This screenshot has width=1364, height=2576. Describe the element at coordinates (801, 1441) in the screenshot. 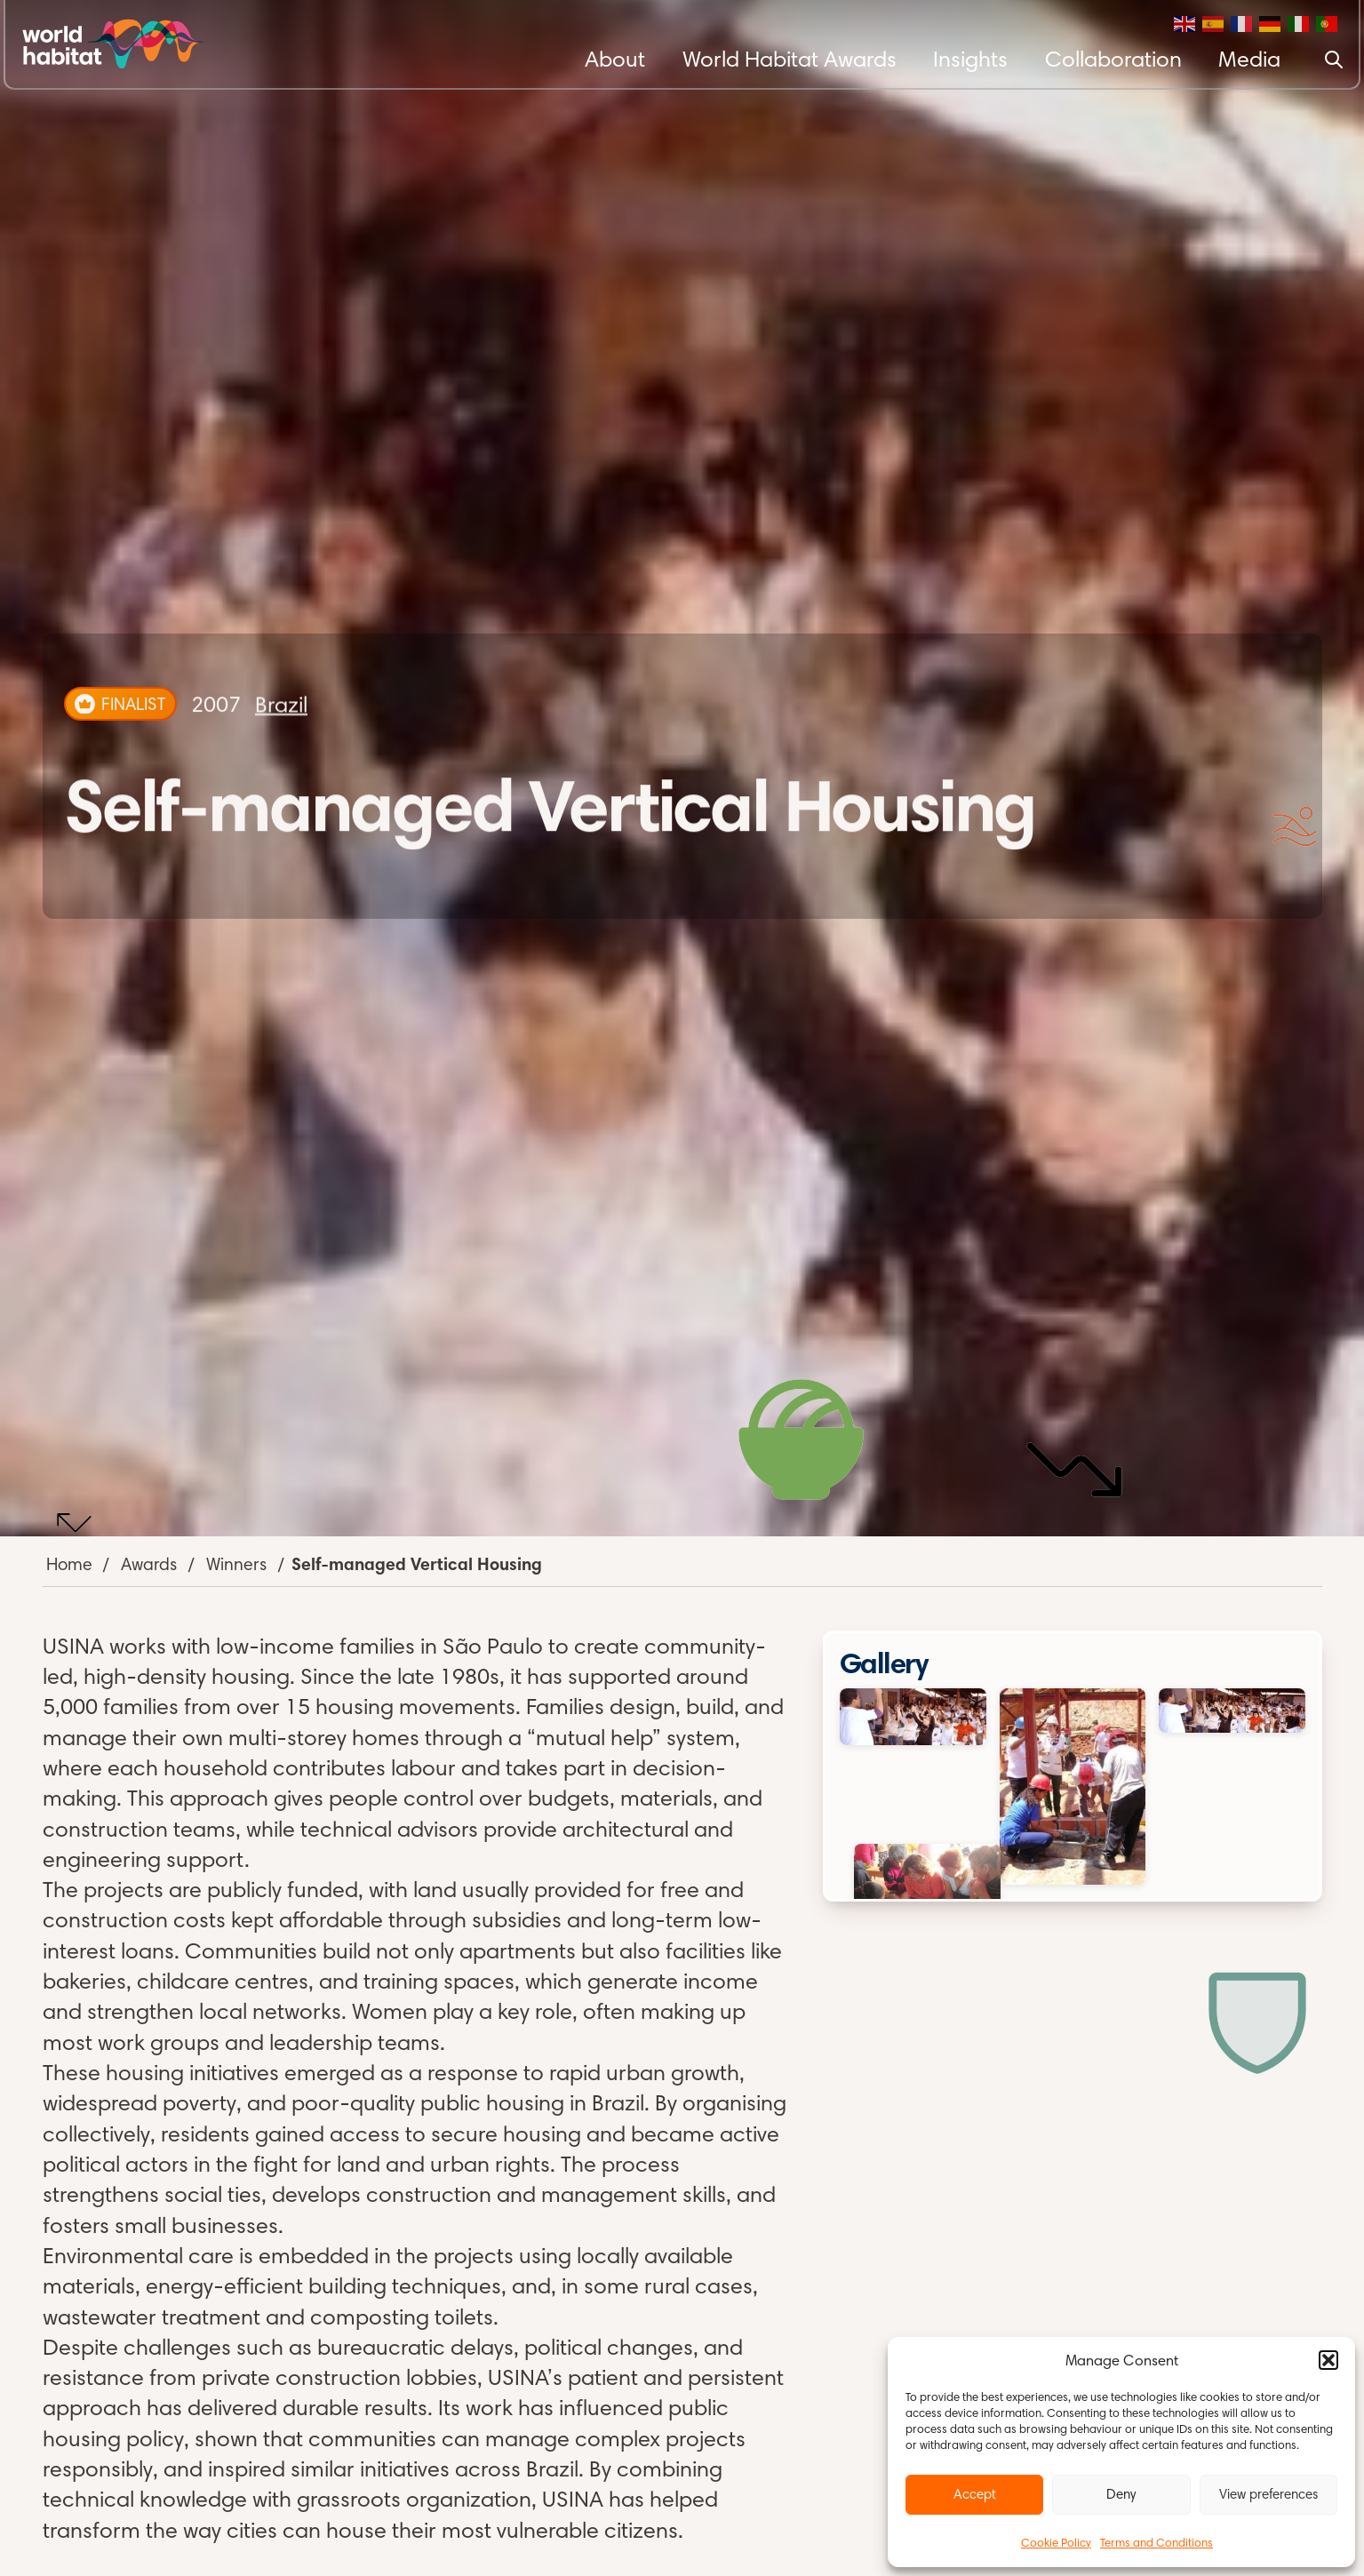

I see `view food or meal options` at that location.